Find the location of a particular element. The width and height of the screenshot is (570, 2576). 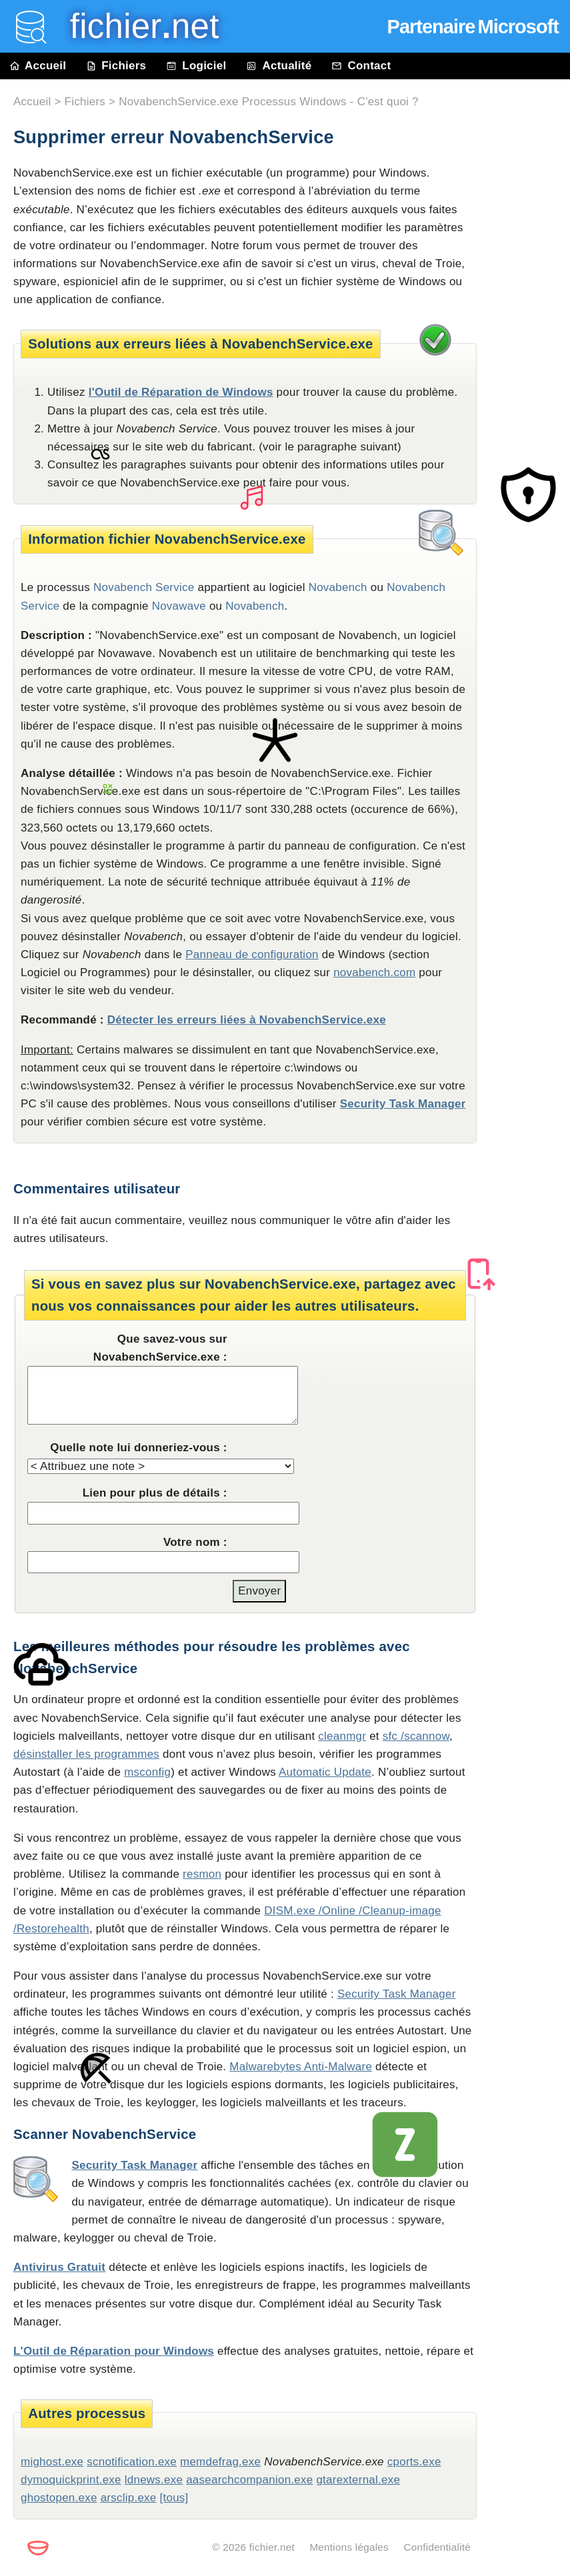

browse icon library or icon picker is located at coordinates (107, 788).